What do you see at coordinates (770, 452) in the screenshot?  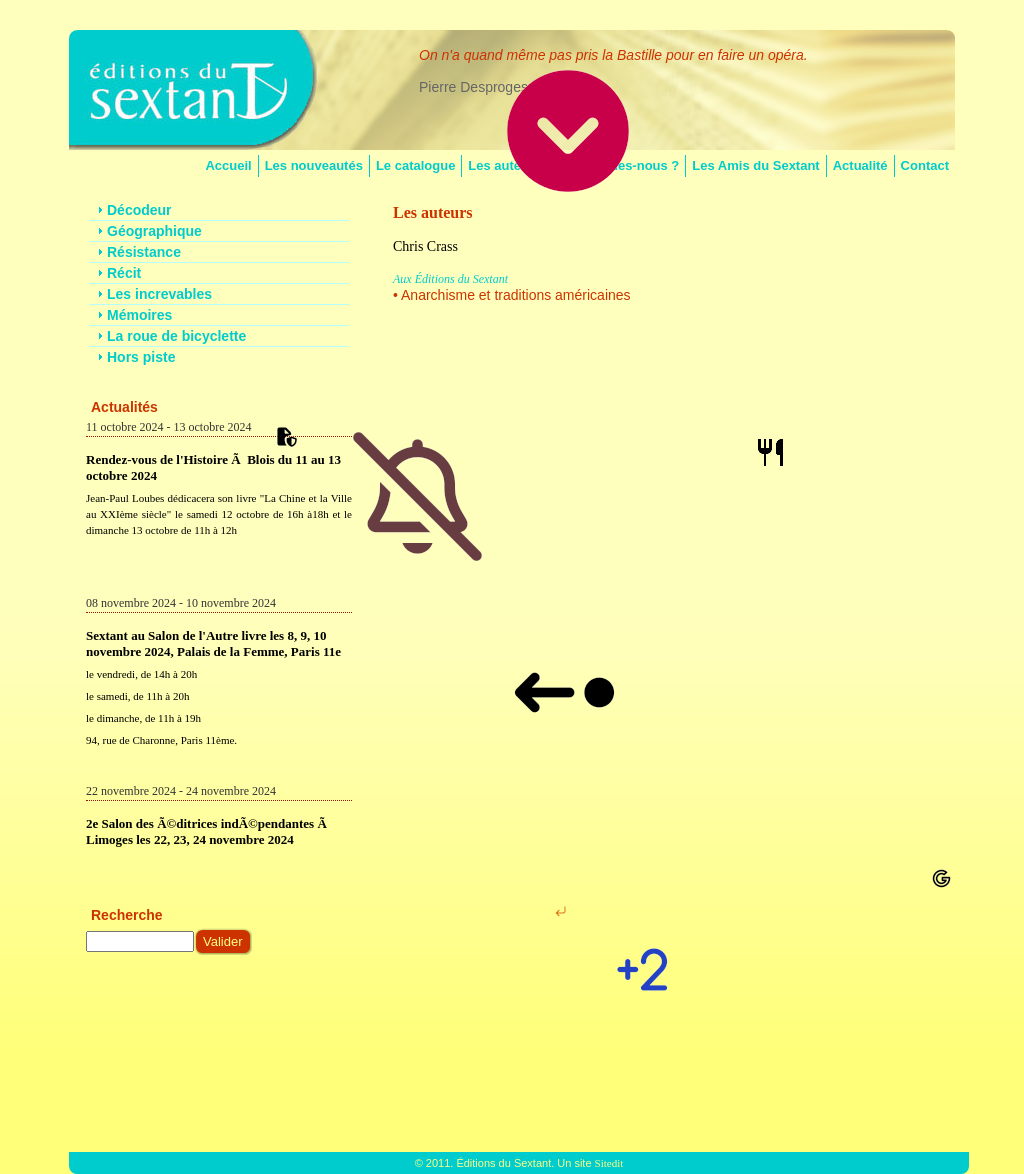 I see `find nearby restaurants` at bounding box center [770, 452].